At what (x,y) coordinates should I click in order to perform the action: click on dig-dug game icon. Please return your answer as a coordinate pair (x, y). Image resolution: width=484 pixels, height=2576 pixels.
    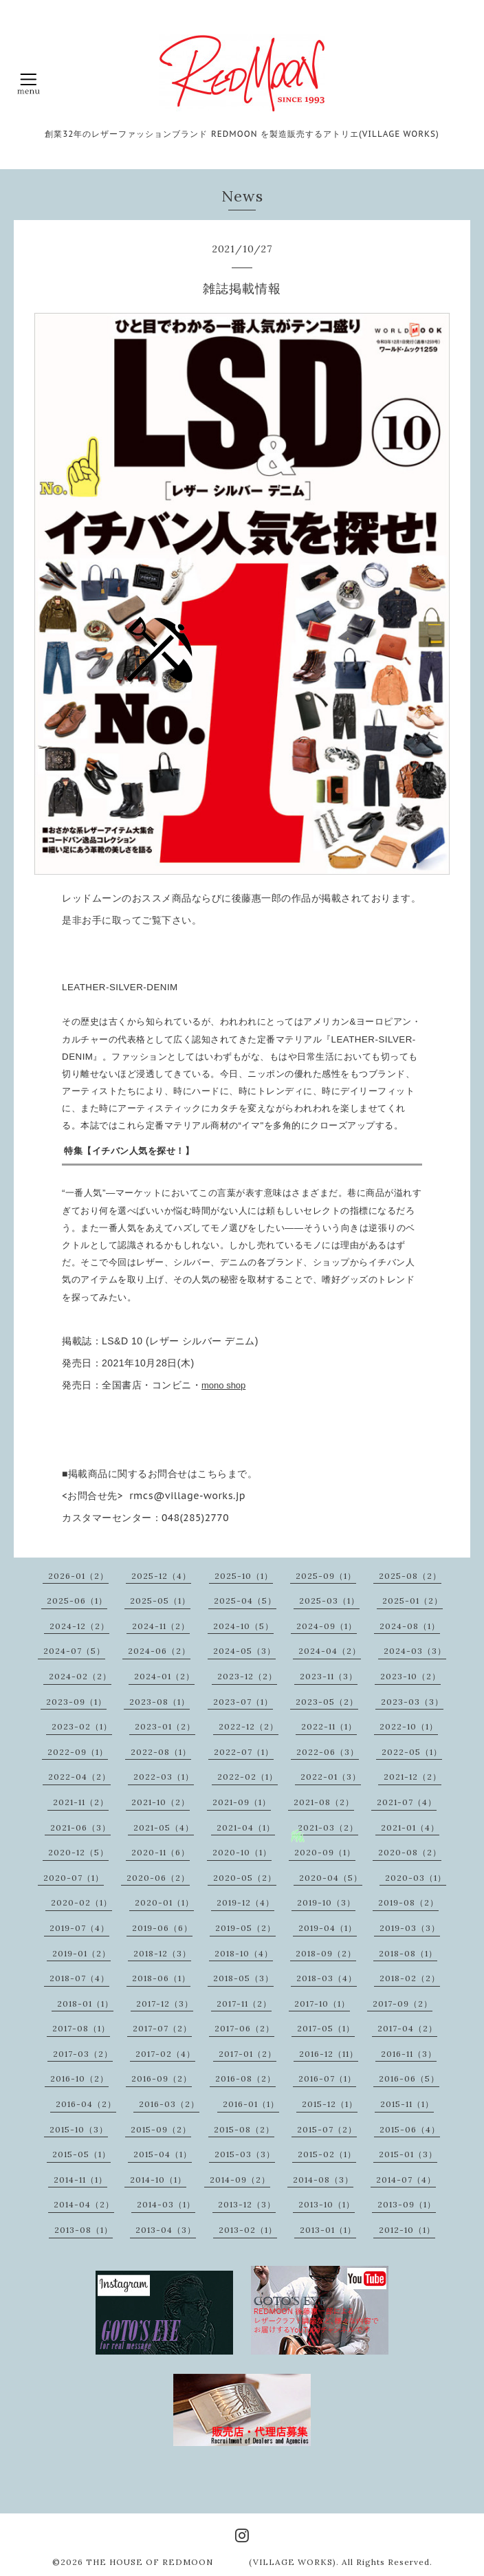
    Looking at the image, I should click on (160, 650).